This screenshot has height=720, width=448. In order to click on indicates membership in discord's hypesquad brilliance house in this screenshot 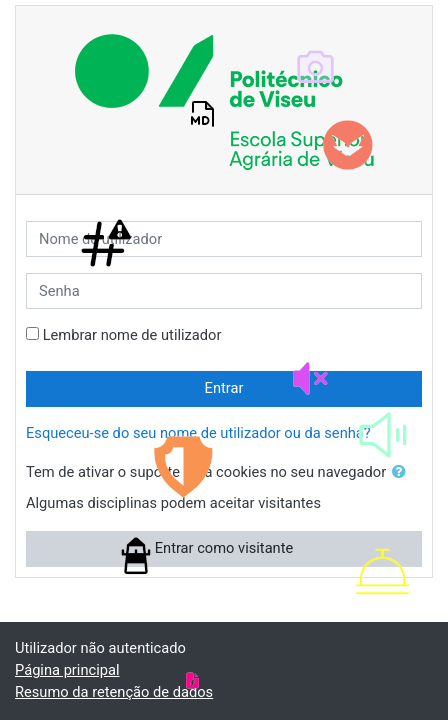, I will do `click(348, 145)`.